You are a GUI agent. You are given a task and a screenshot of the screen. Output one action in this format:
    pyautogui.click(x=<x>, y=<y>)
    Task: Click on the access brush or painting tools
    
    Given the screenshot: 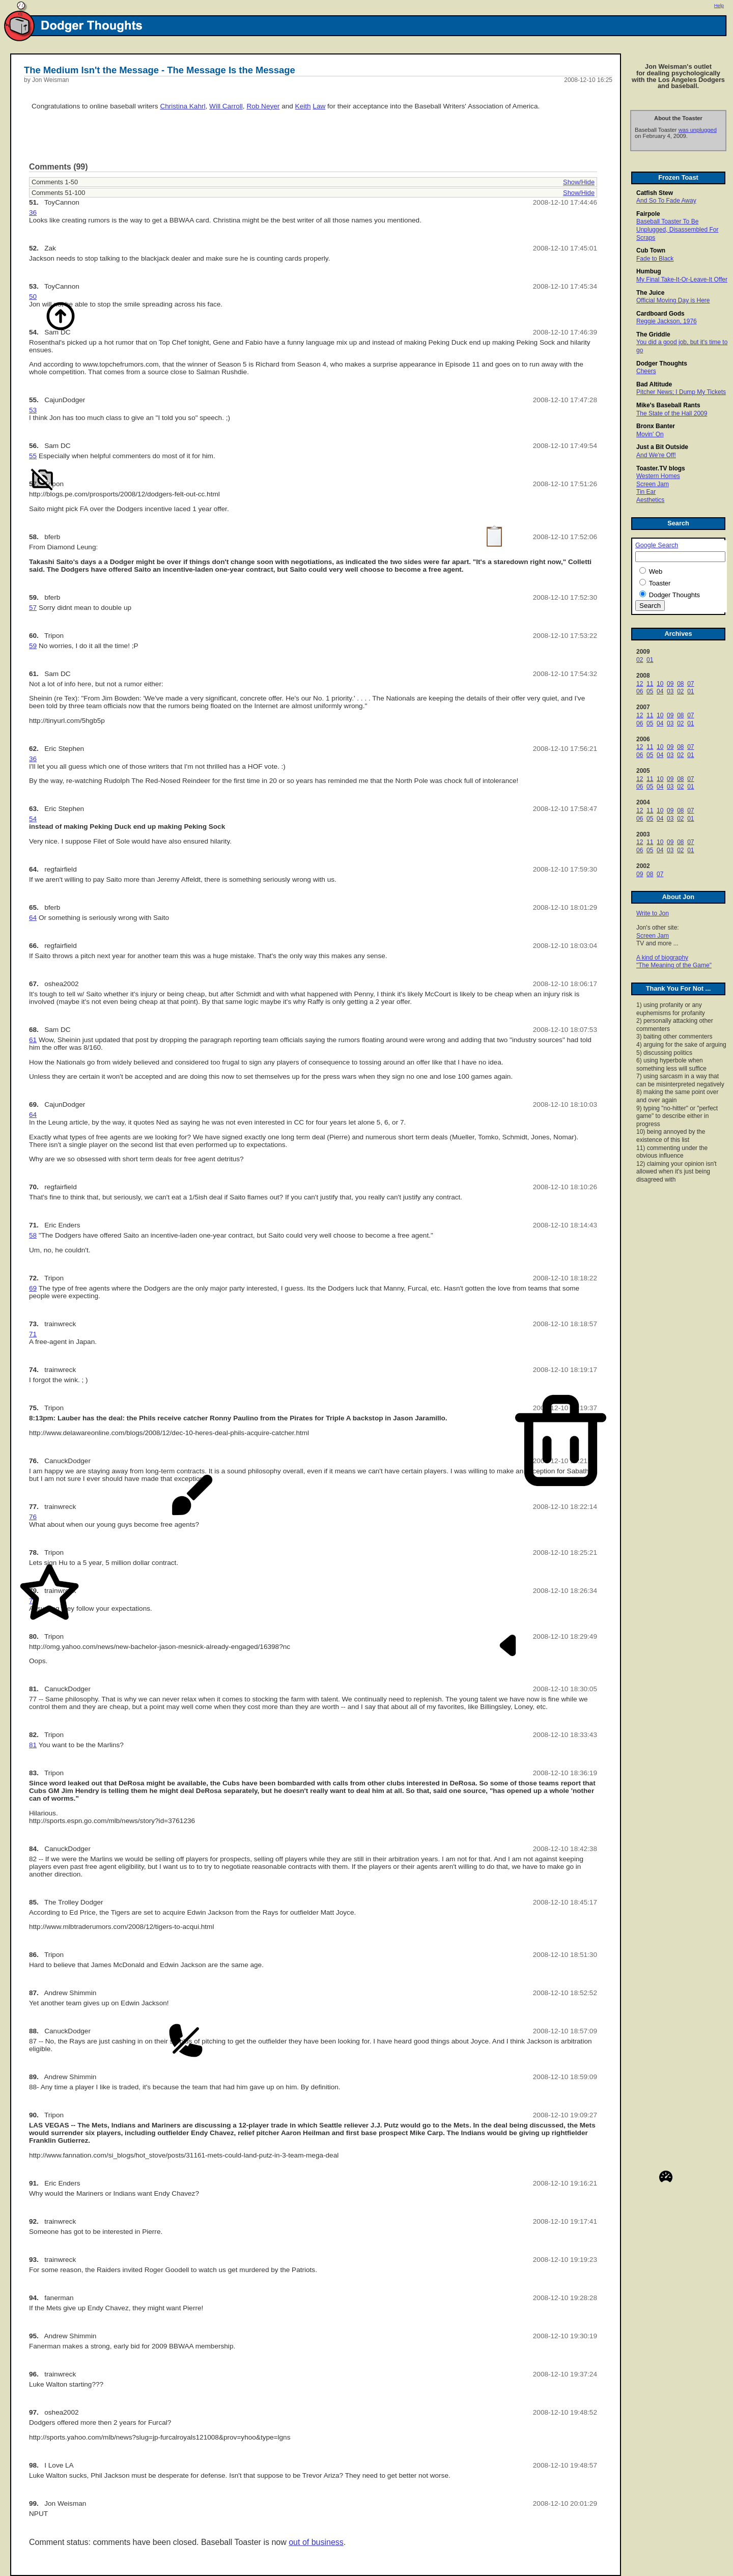 What is the action you would take?
    pyautogui.click(x=192, y=1495)
    